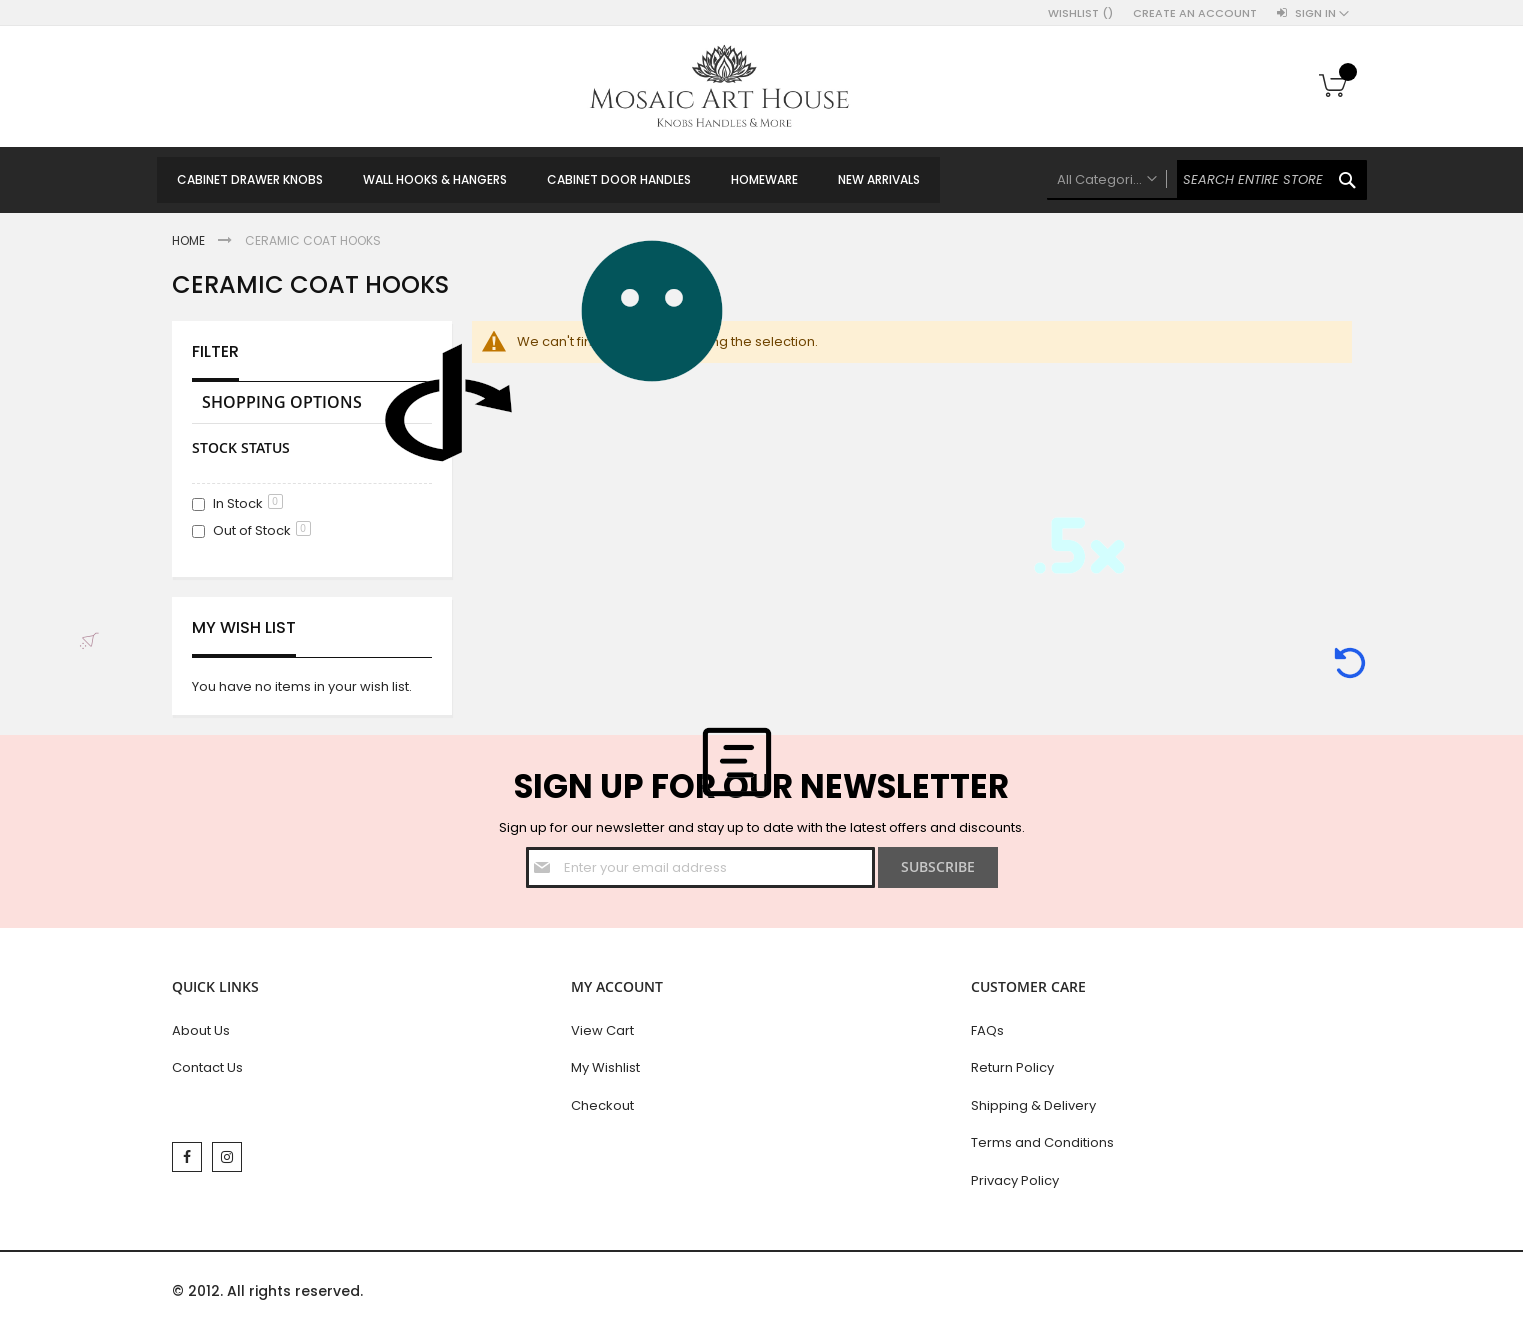 Image resolution: width=1523 pixels, height=1330 pixels. Describe the element at coordinates (89, 640) in the screenshot. I see `shower or bathroom amenity indicator` at that location.